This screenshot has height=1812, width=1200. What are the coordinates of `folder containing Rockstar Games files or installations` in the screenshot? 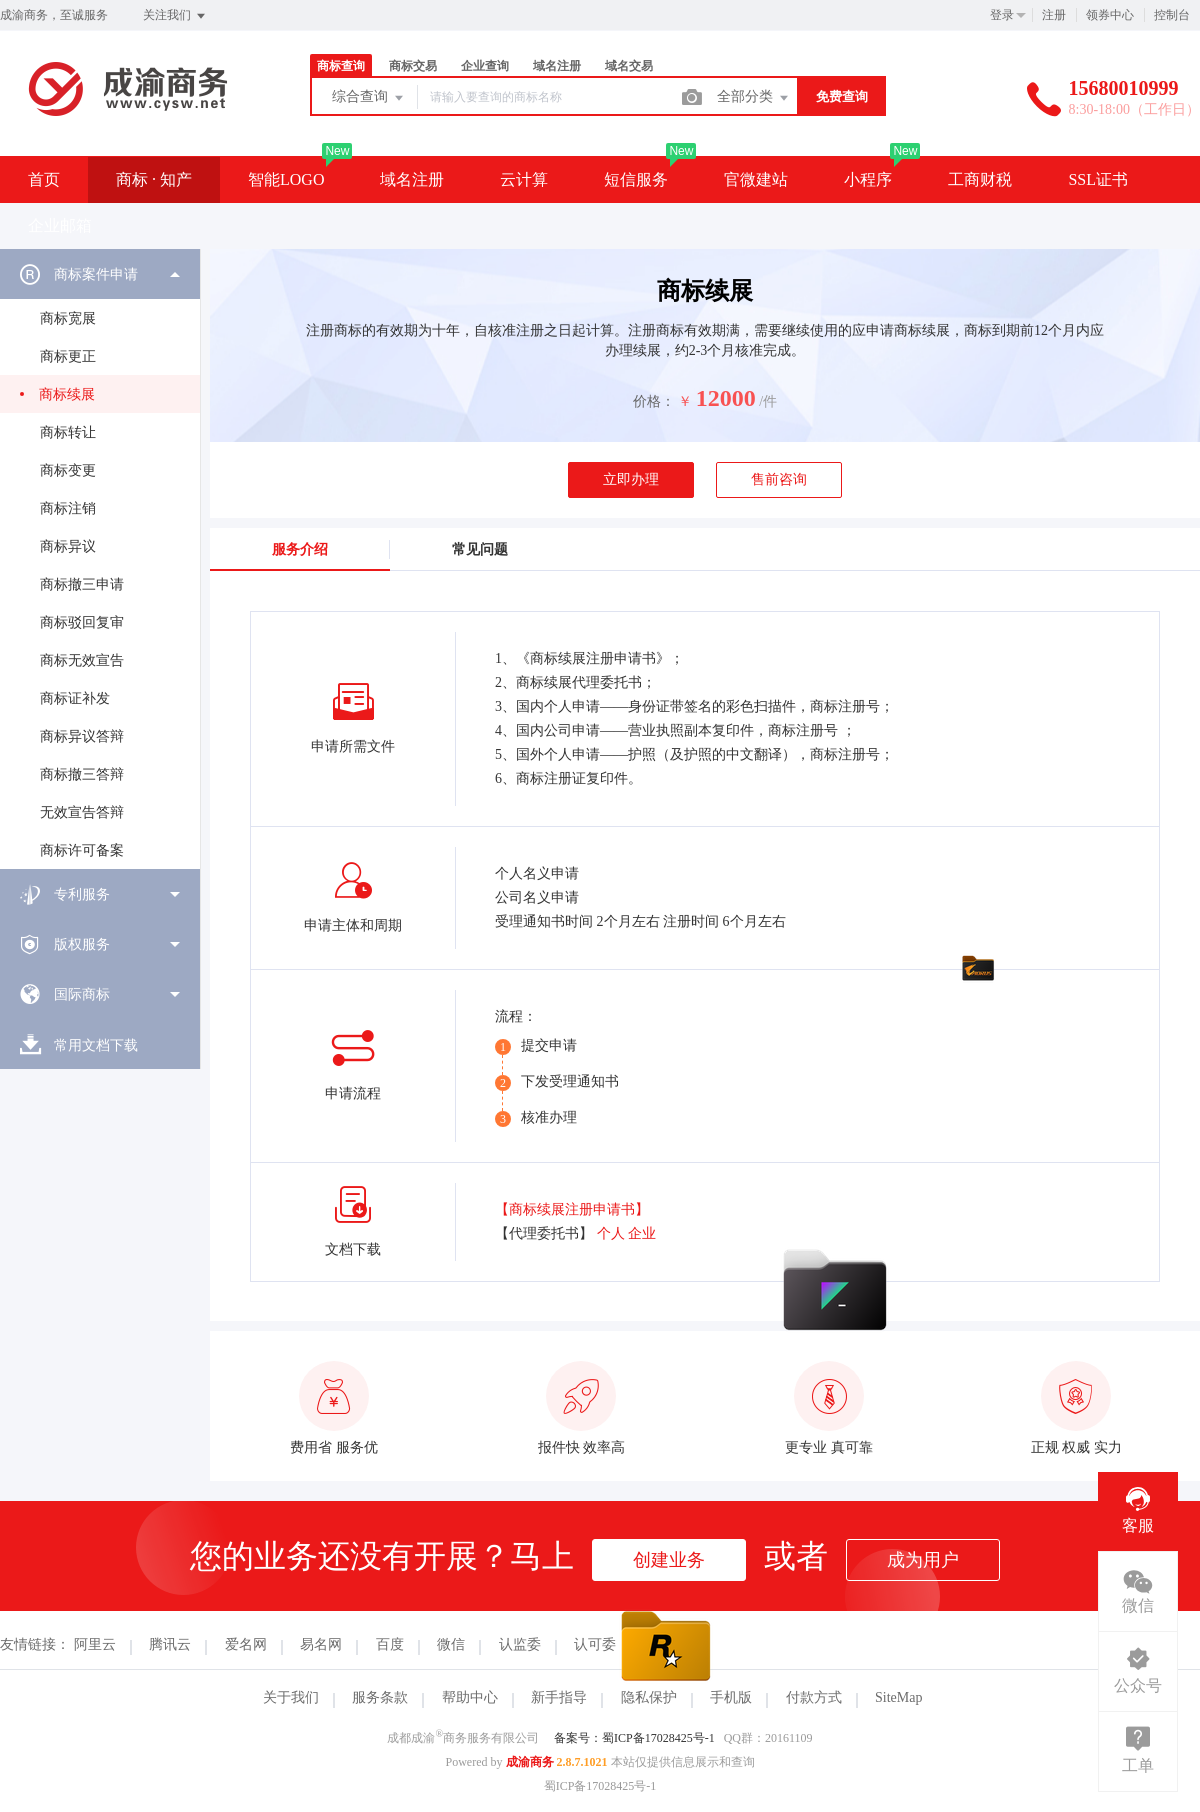 It's located at (665, 1648).